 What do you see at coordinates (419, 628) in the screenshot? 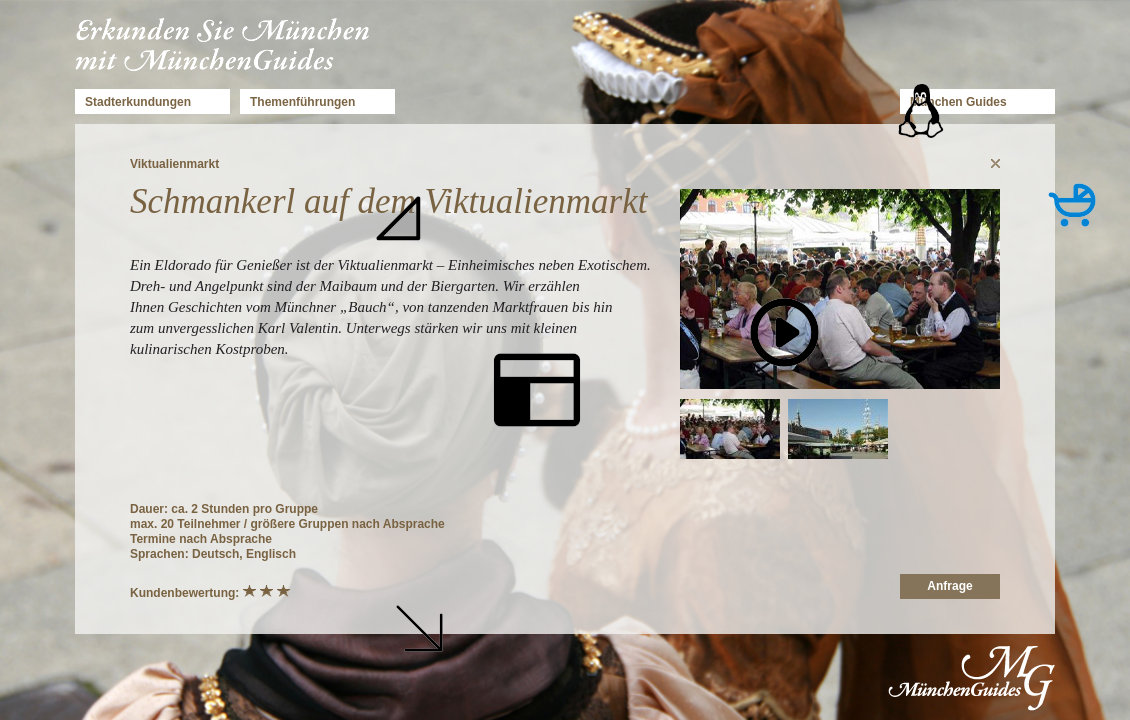
I see `navigate to the next item diagonally` at bounding box center [419, 628].